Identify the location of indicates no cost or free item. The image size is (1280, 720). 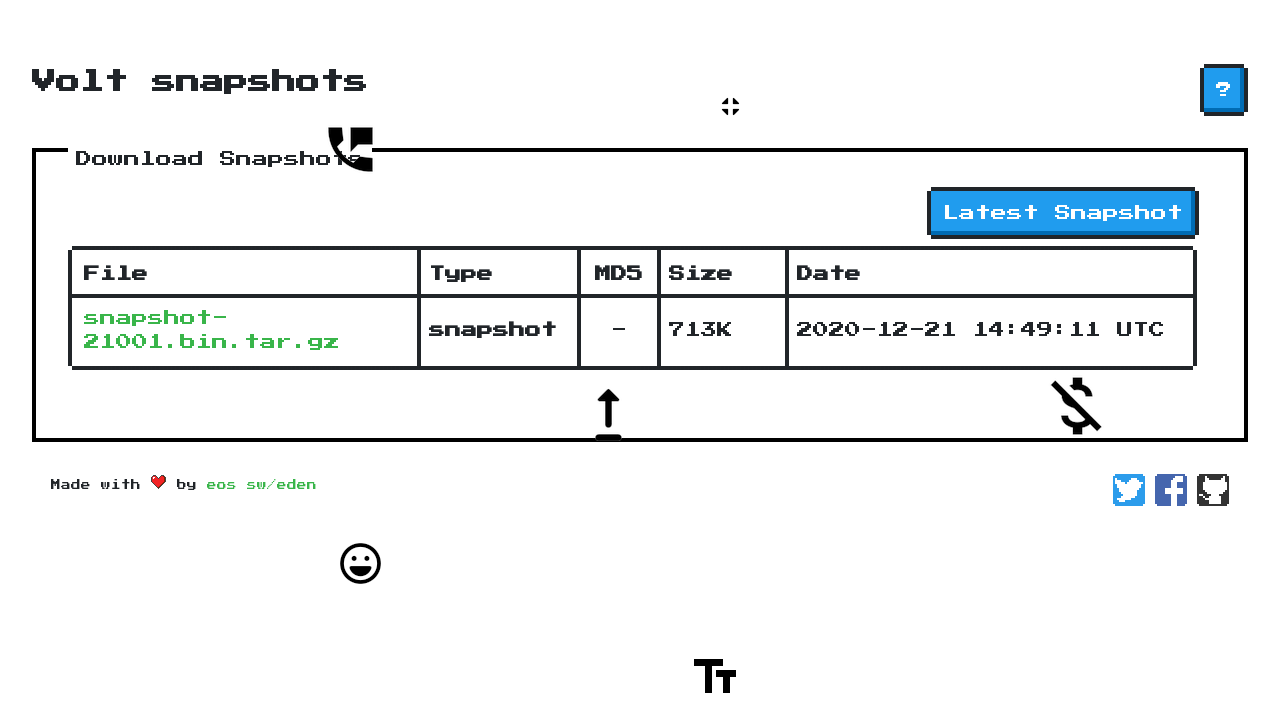
(1076, 406).